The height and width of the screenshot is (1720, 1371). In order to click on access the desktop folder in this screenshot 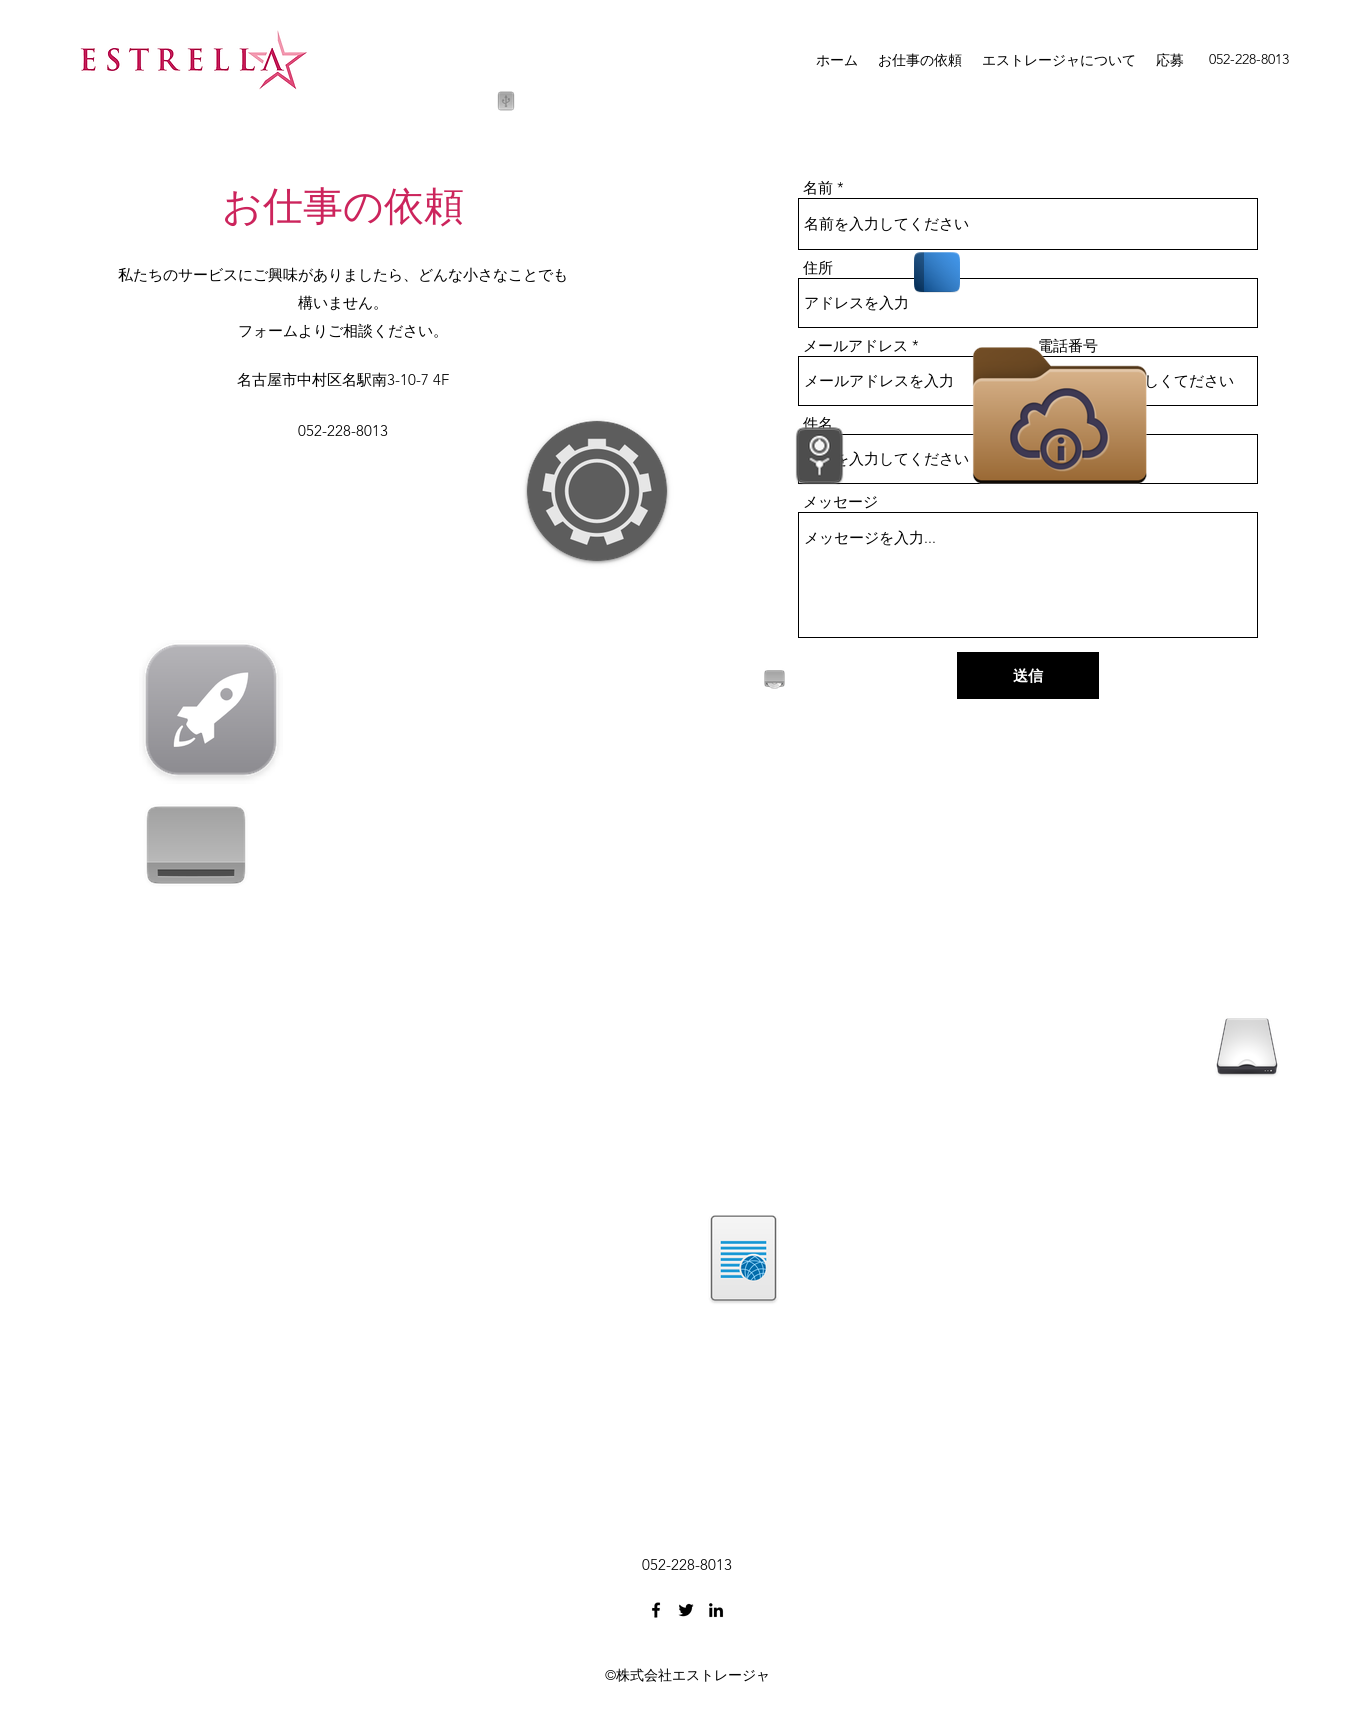, I will do `click(937, 271)`.